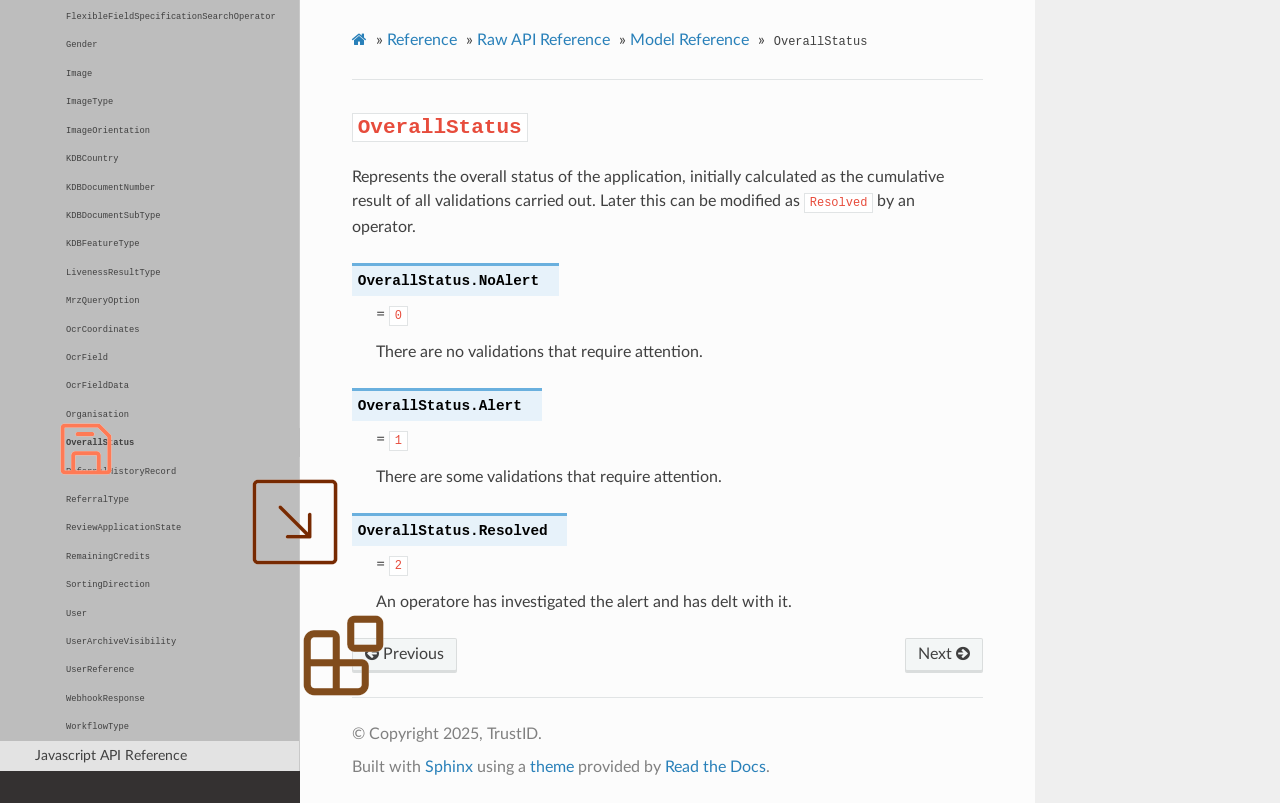 Image resolution: width=1280 pixels, height=803 pixels. I want to click on navigate to bottom-right corner, so click(295, 522).